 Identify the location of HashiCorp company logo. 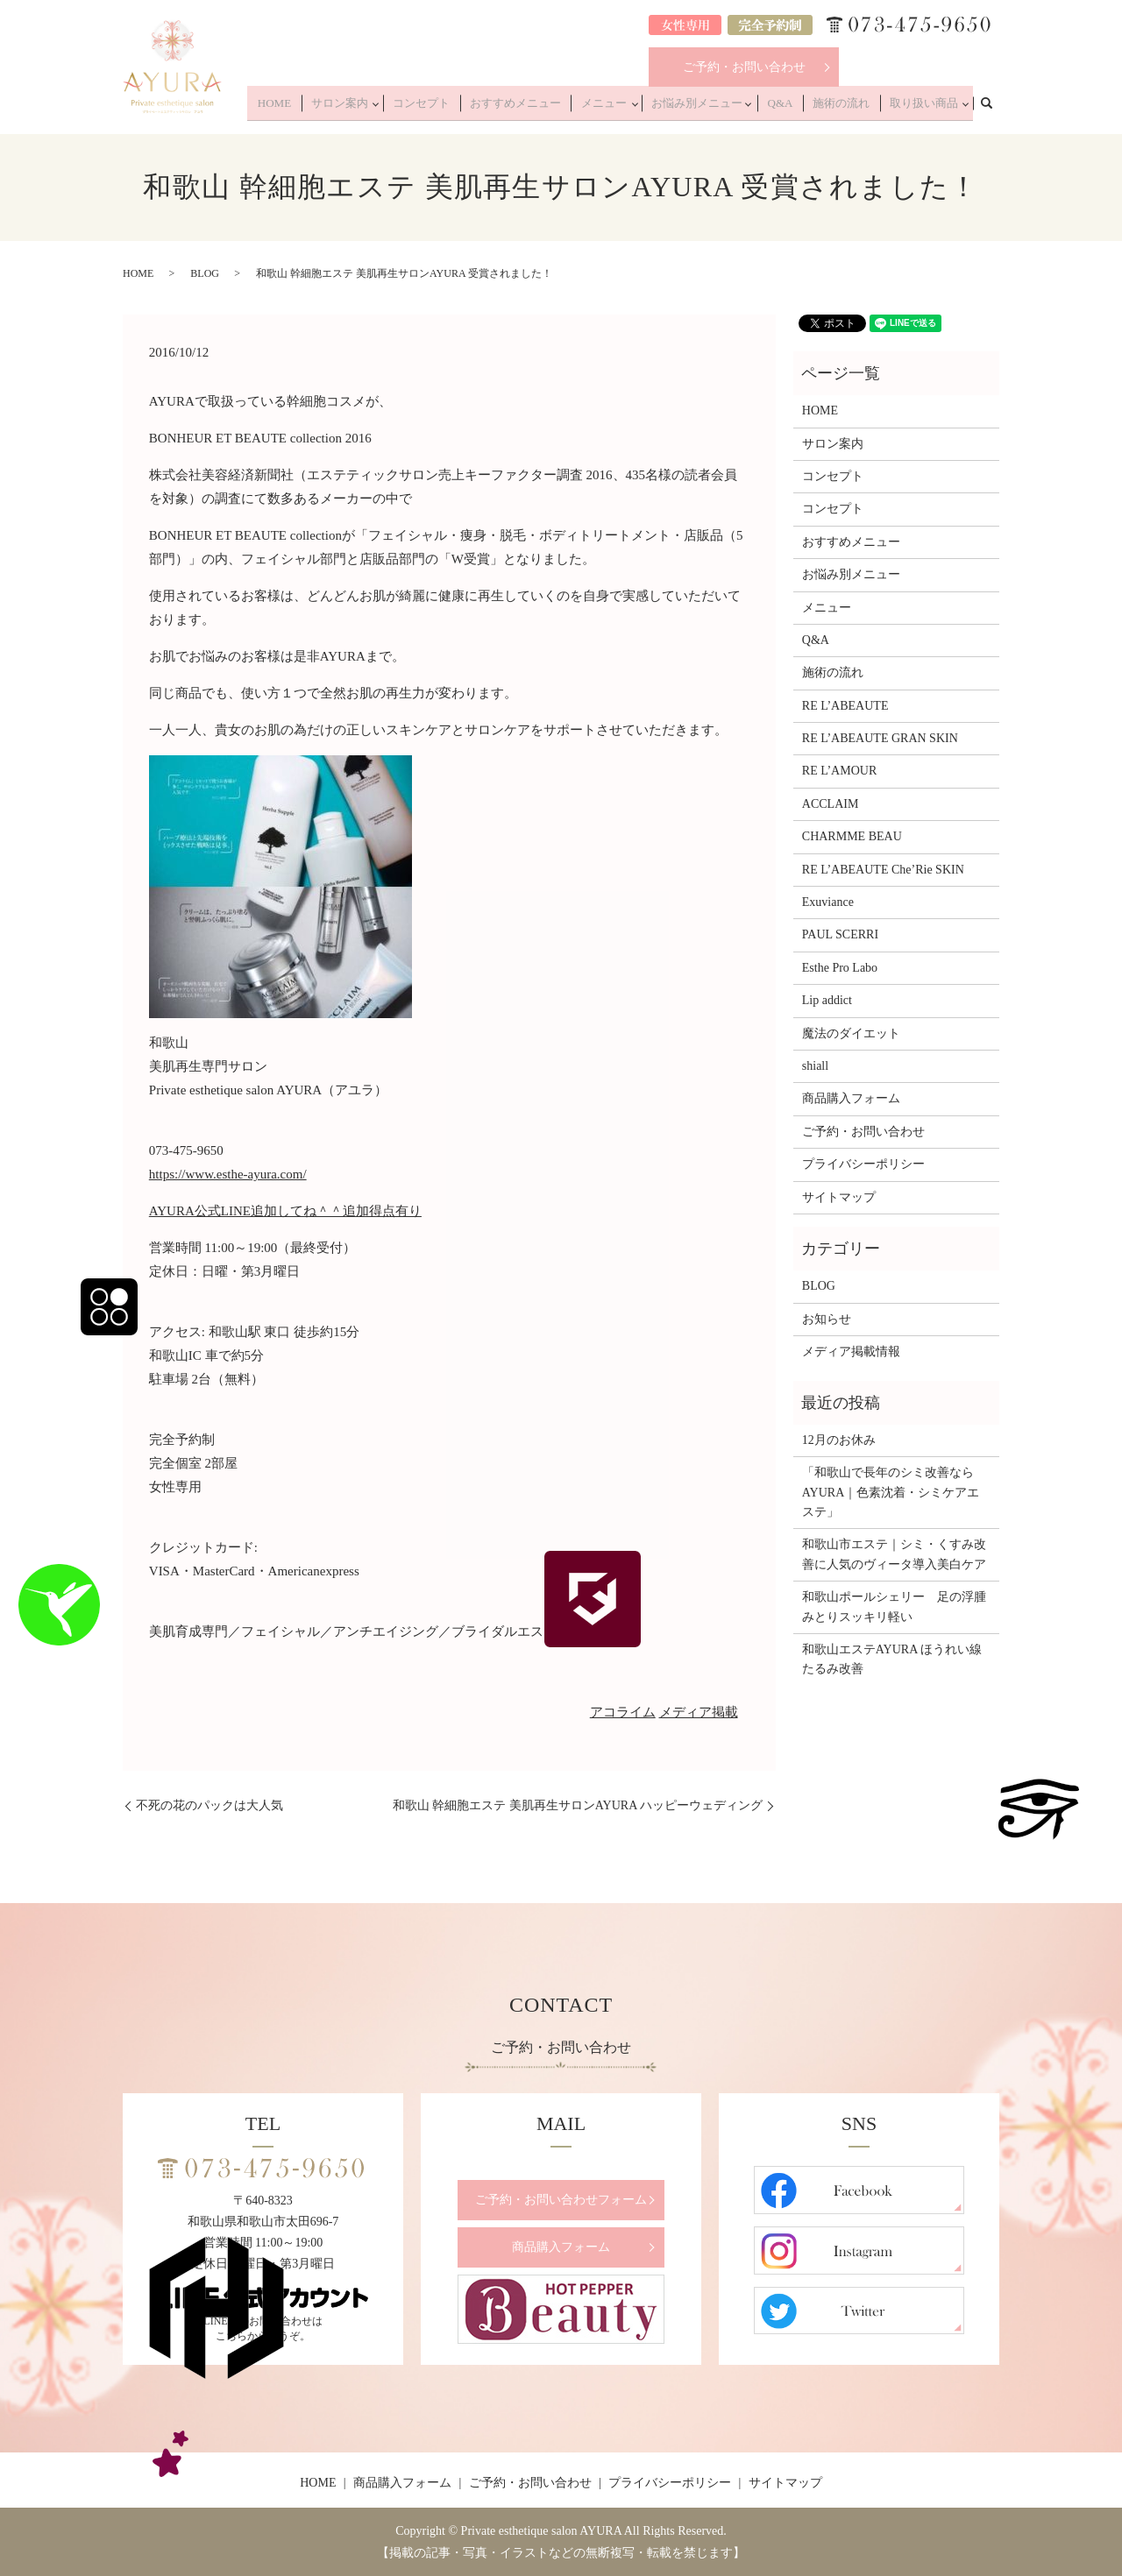
(217, 2308).